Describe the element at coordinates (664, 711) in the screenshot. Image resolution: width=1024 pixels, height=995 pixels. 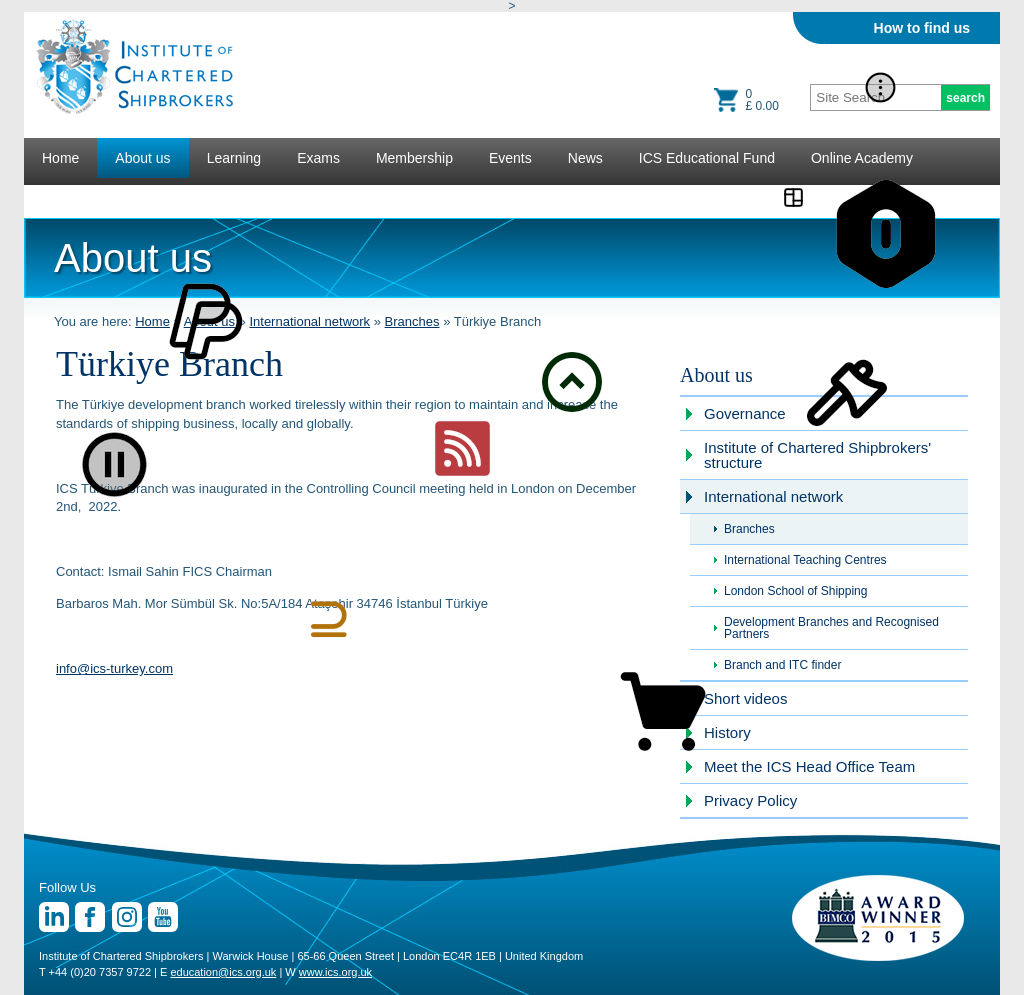
I see `view your shopping cart` at that location.